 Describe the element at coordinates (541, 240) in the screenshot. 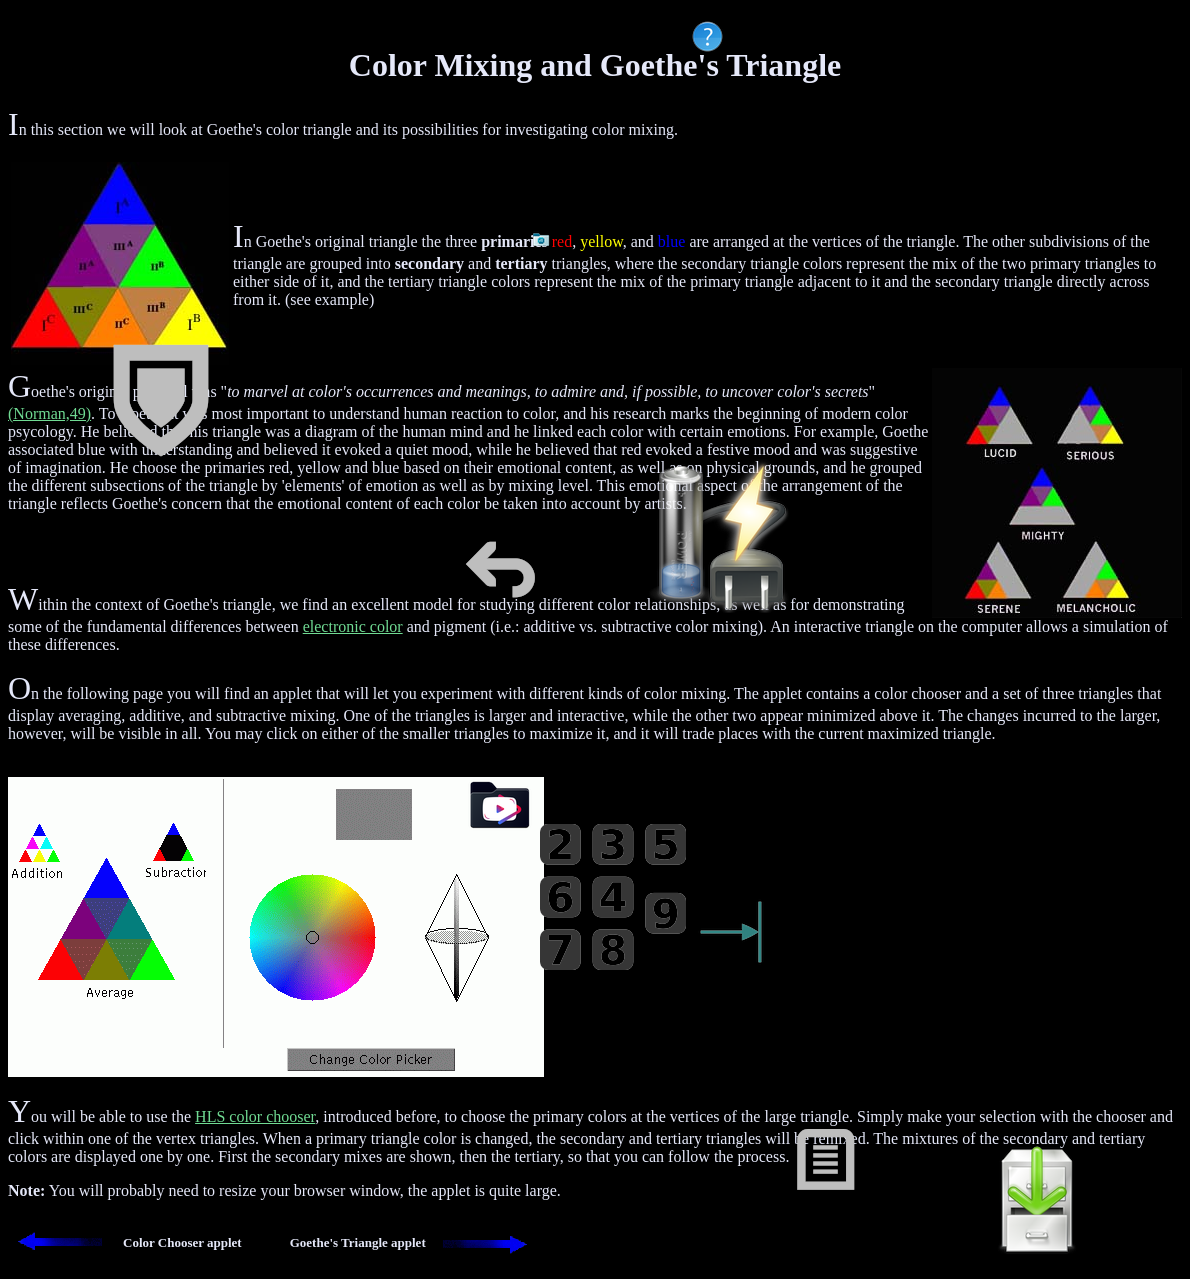

I see `open microsoft math solver files folder` at that location.